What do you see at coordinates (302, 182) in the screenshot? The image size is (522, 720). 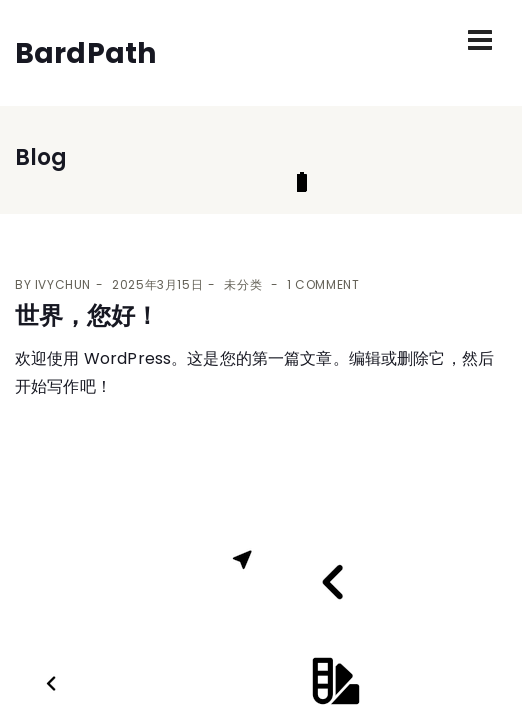 I see `view current battery level` at bounding box center [302, 182].